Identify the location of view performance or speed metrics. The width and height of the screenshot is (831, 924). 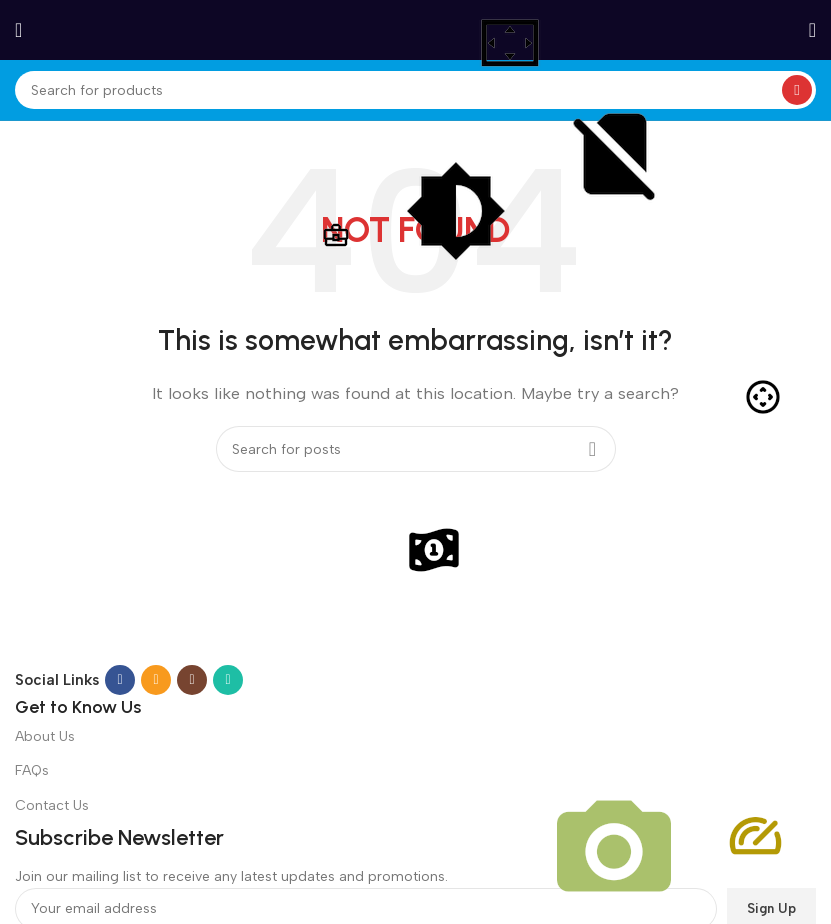
(755, 837).